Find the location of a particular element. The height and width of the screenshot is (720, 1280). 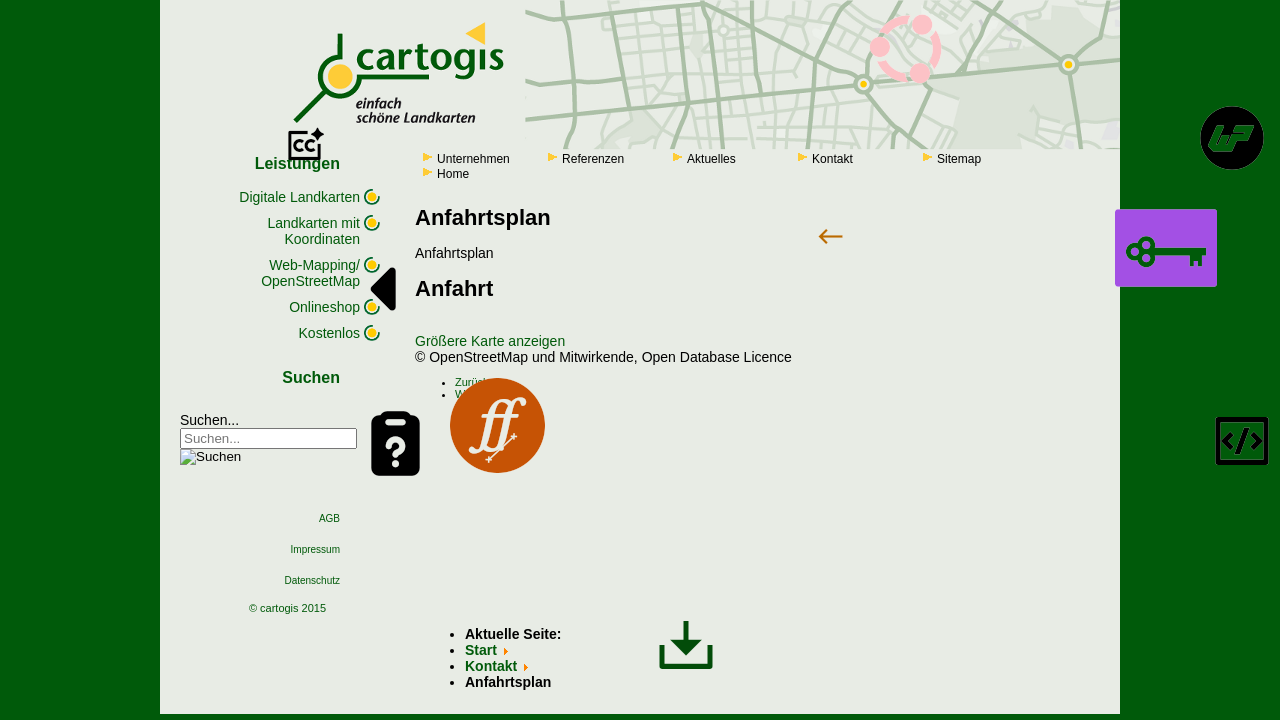

ubuntu operating system logo is located at coordinates (908, 49).